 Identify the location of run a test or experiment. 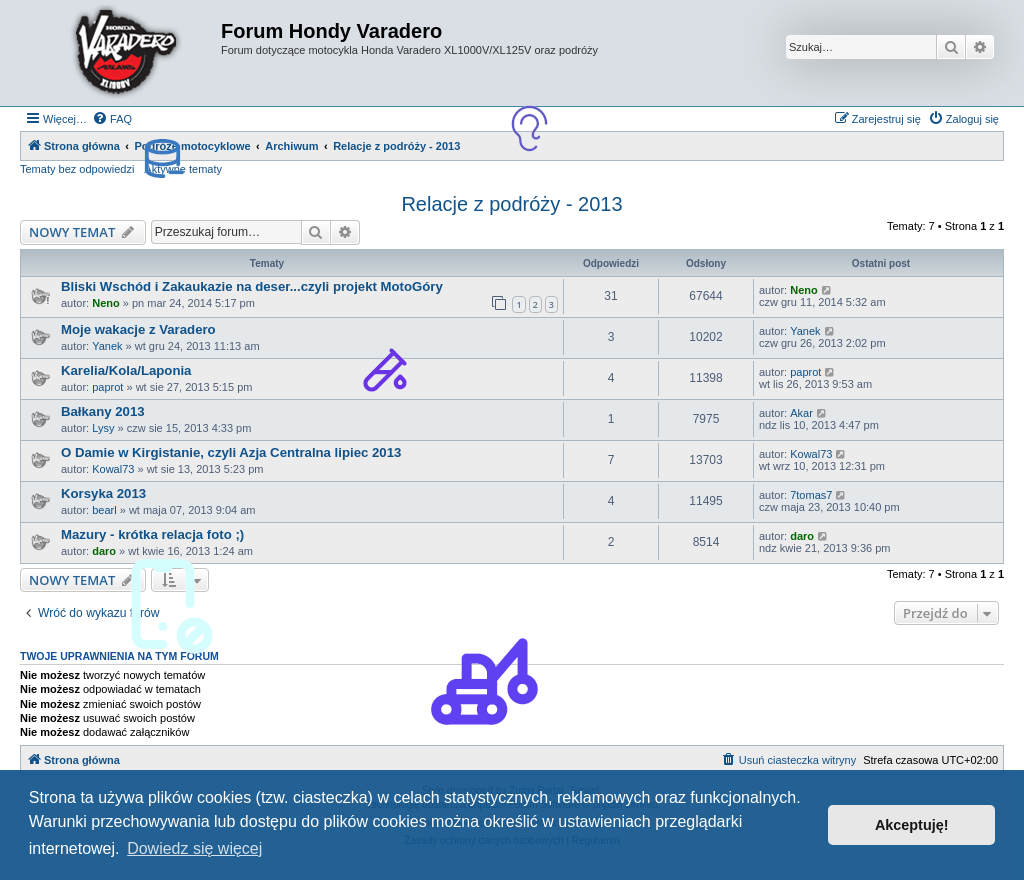
(385, 370).